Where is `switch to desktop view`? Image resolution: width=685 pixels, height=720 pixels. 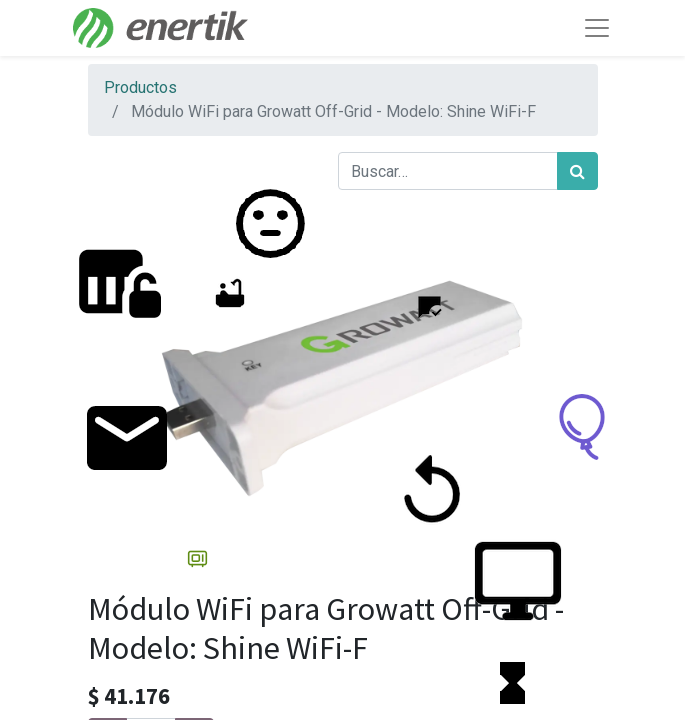
switch to desktop view is located at coordinates (518, 581).